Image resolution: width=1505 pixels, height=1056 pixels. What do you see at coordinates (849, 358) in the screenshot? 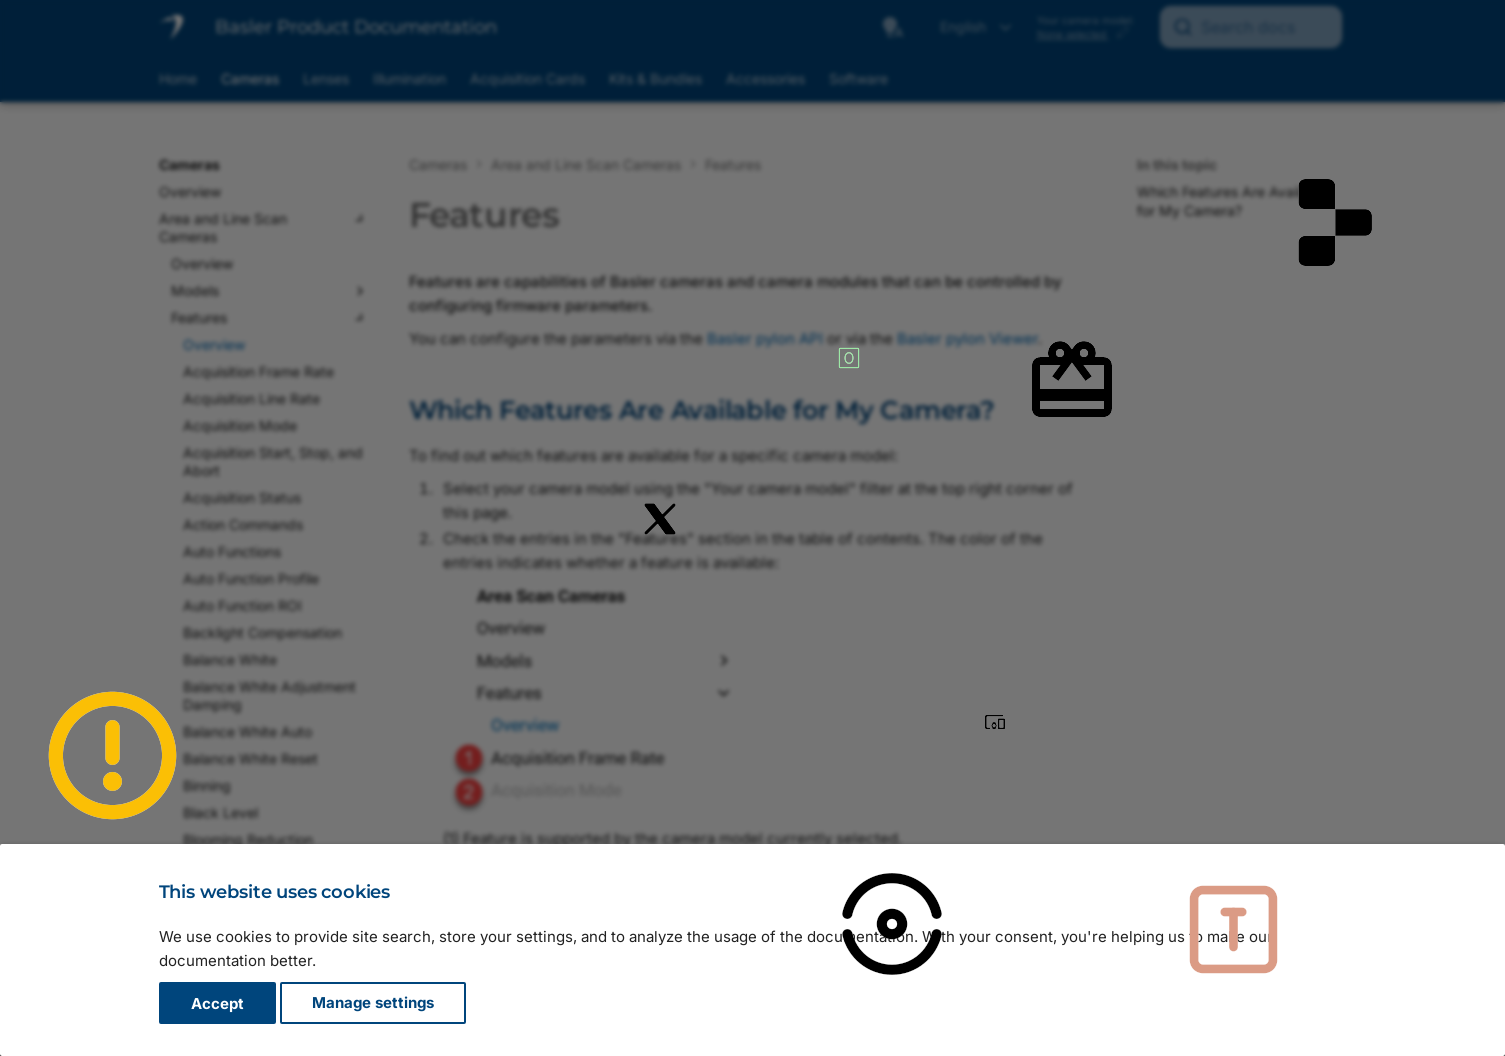
I see `represents the number zero in a numeric input or display` at bounding box center [849, 358].